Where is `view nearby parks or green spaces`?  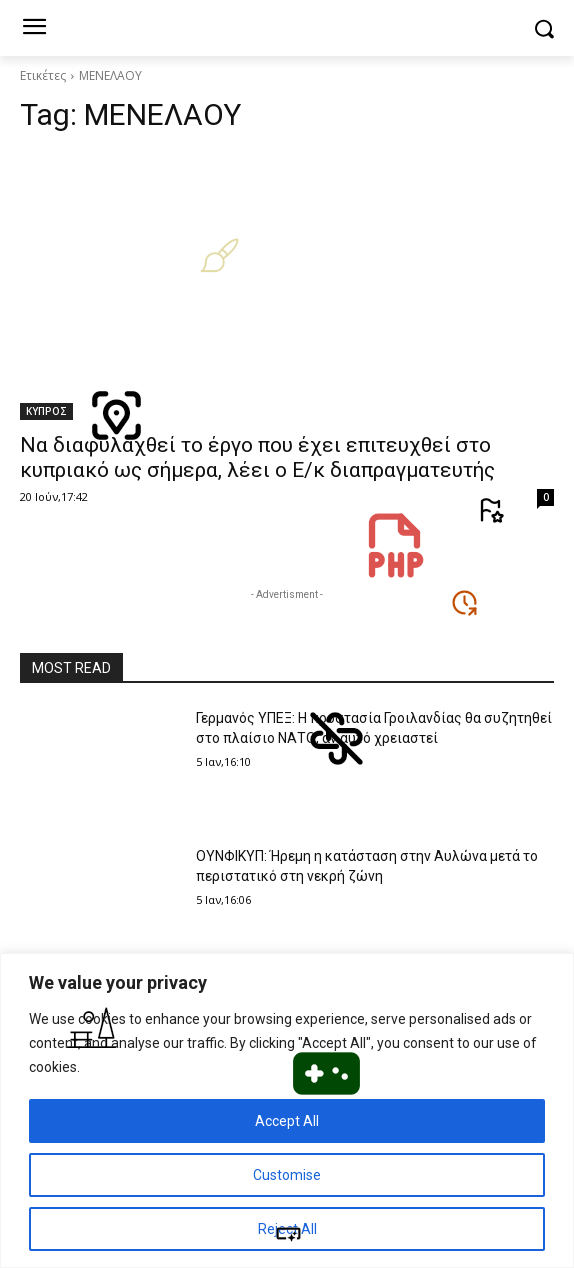 view nearby parks or green spaces is located at coordinates (91, 1030).